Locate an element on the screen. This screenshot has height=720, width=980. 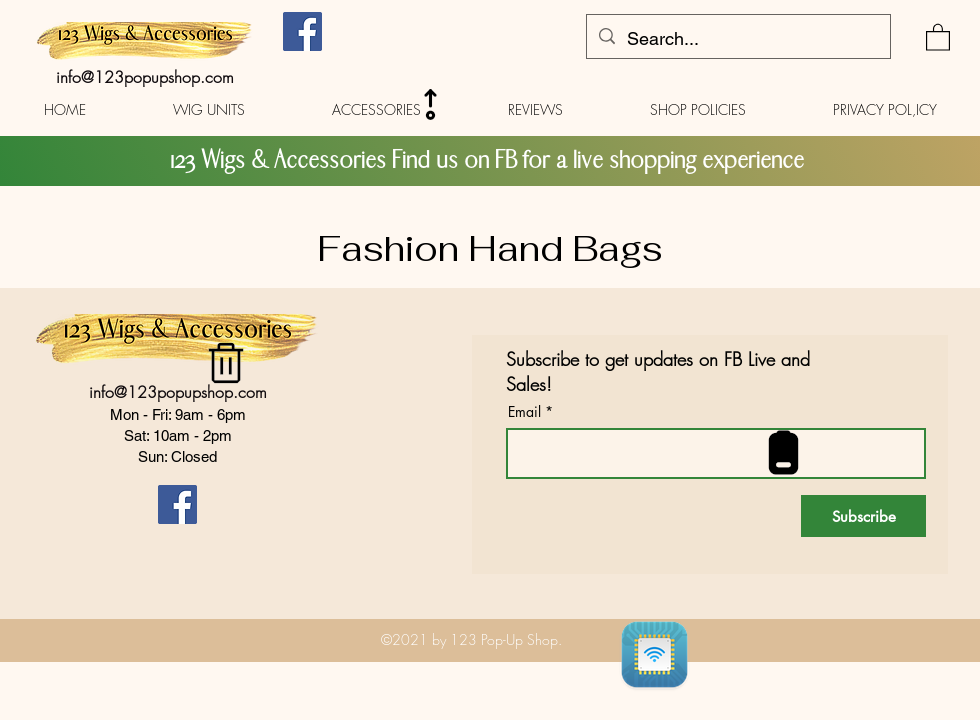
delete selected item is located at coordinates (226, 363).